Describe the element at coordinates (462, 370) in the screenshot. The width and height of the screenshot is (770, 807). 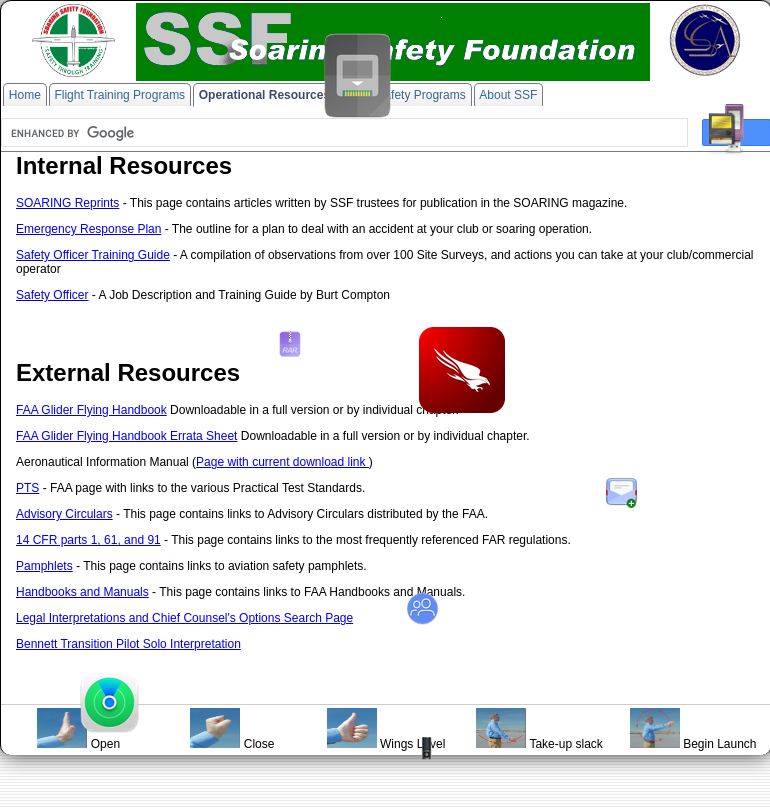
I see `open CrowdStrike Falcon endpoint security app` at that location.